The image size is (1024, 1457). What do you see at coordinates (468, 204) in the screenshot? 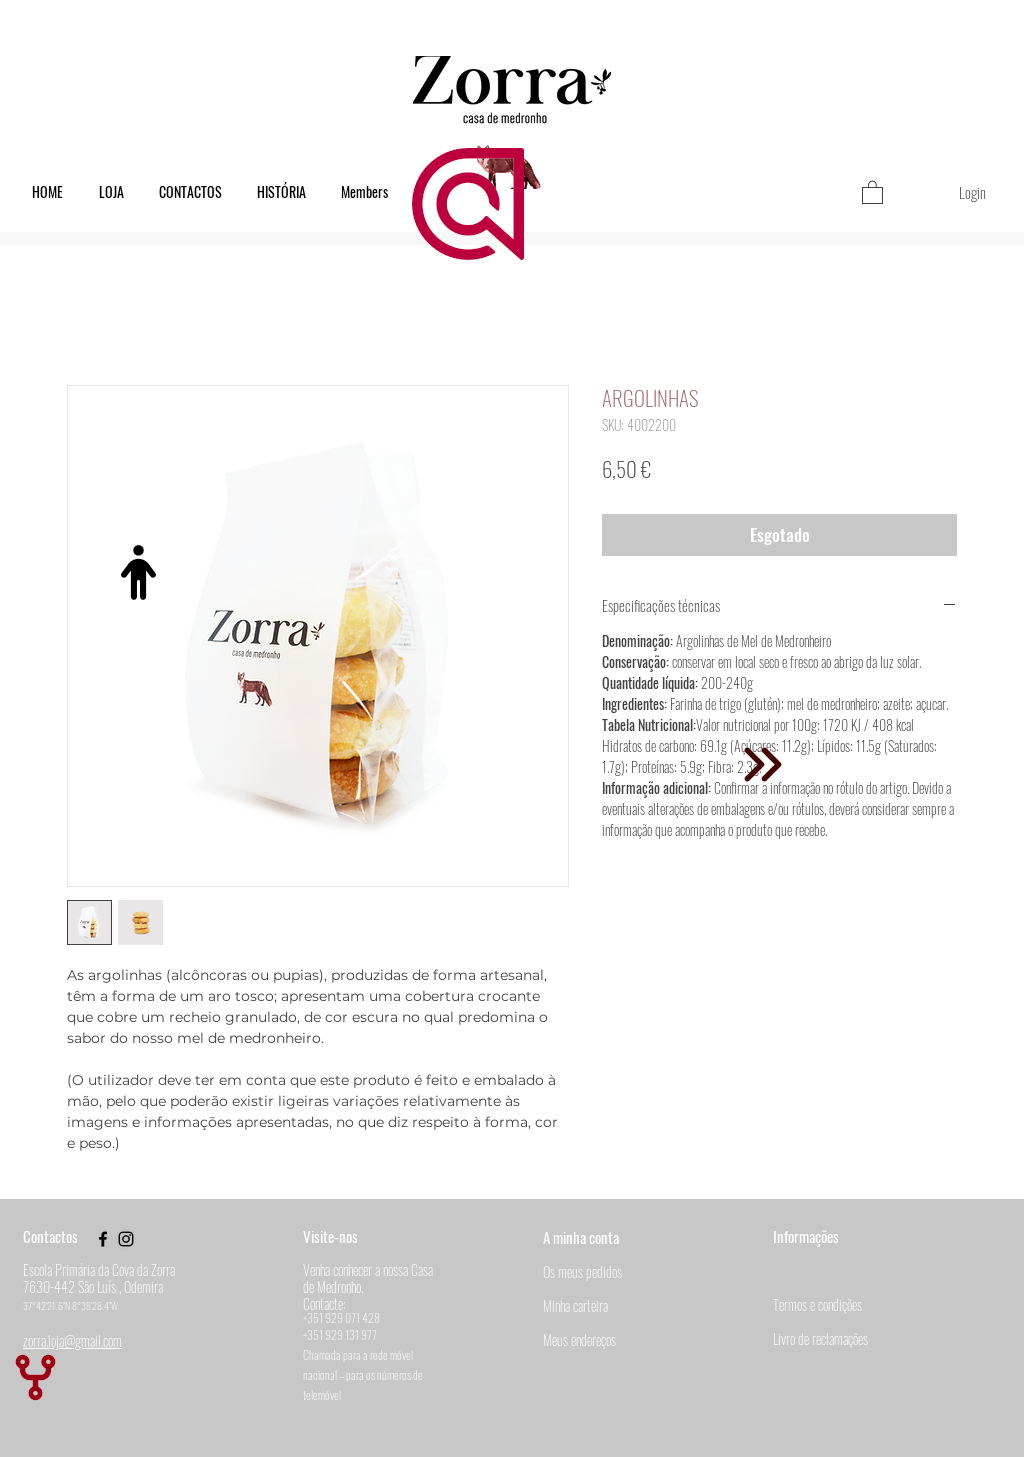
I see `algolia search service logo` at bounding box center [468, 204].